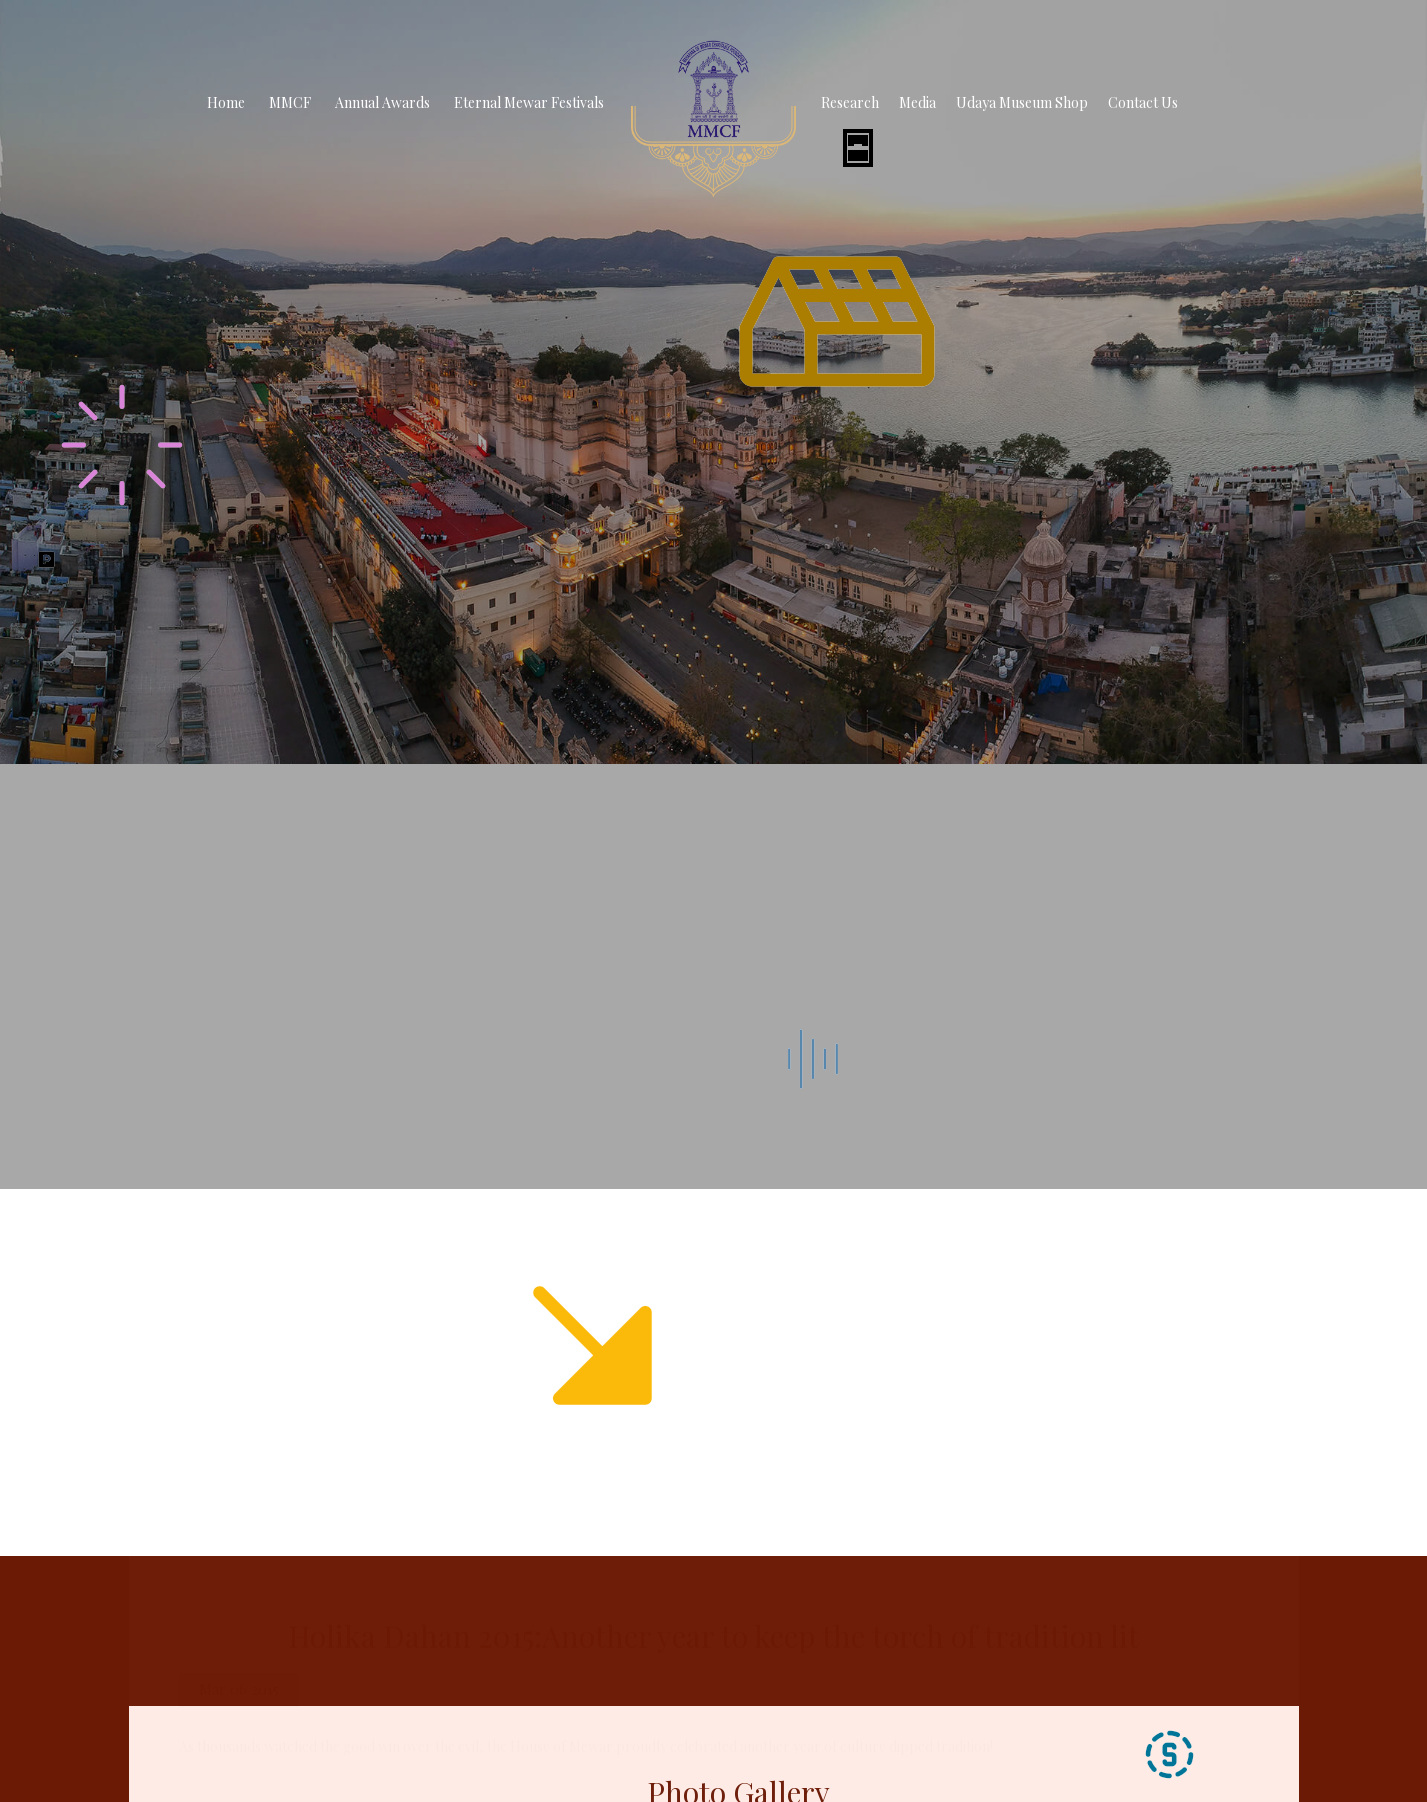 Image resolution: width=1427 pixels, height=1802 pixels. What do you see at coordinates (858, 148) in the screenshot?
I see `window sensor status for smart home` at bounding box center [858, 148].